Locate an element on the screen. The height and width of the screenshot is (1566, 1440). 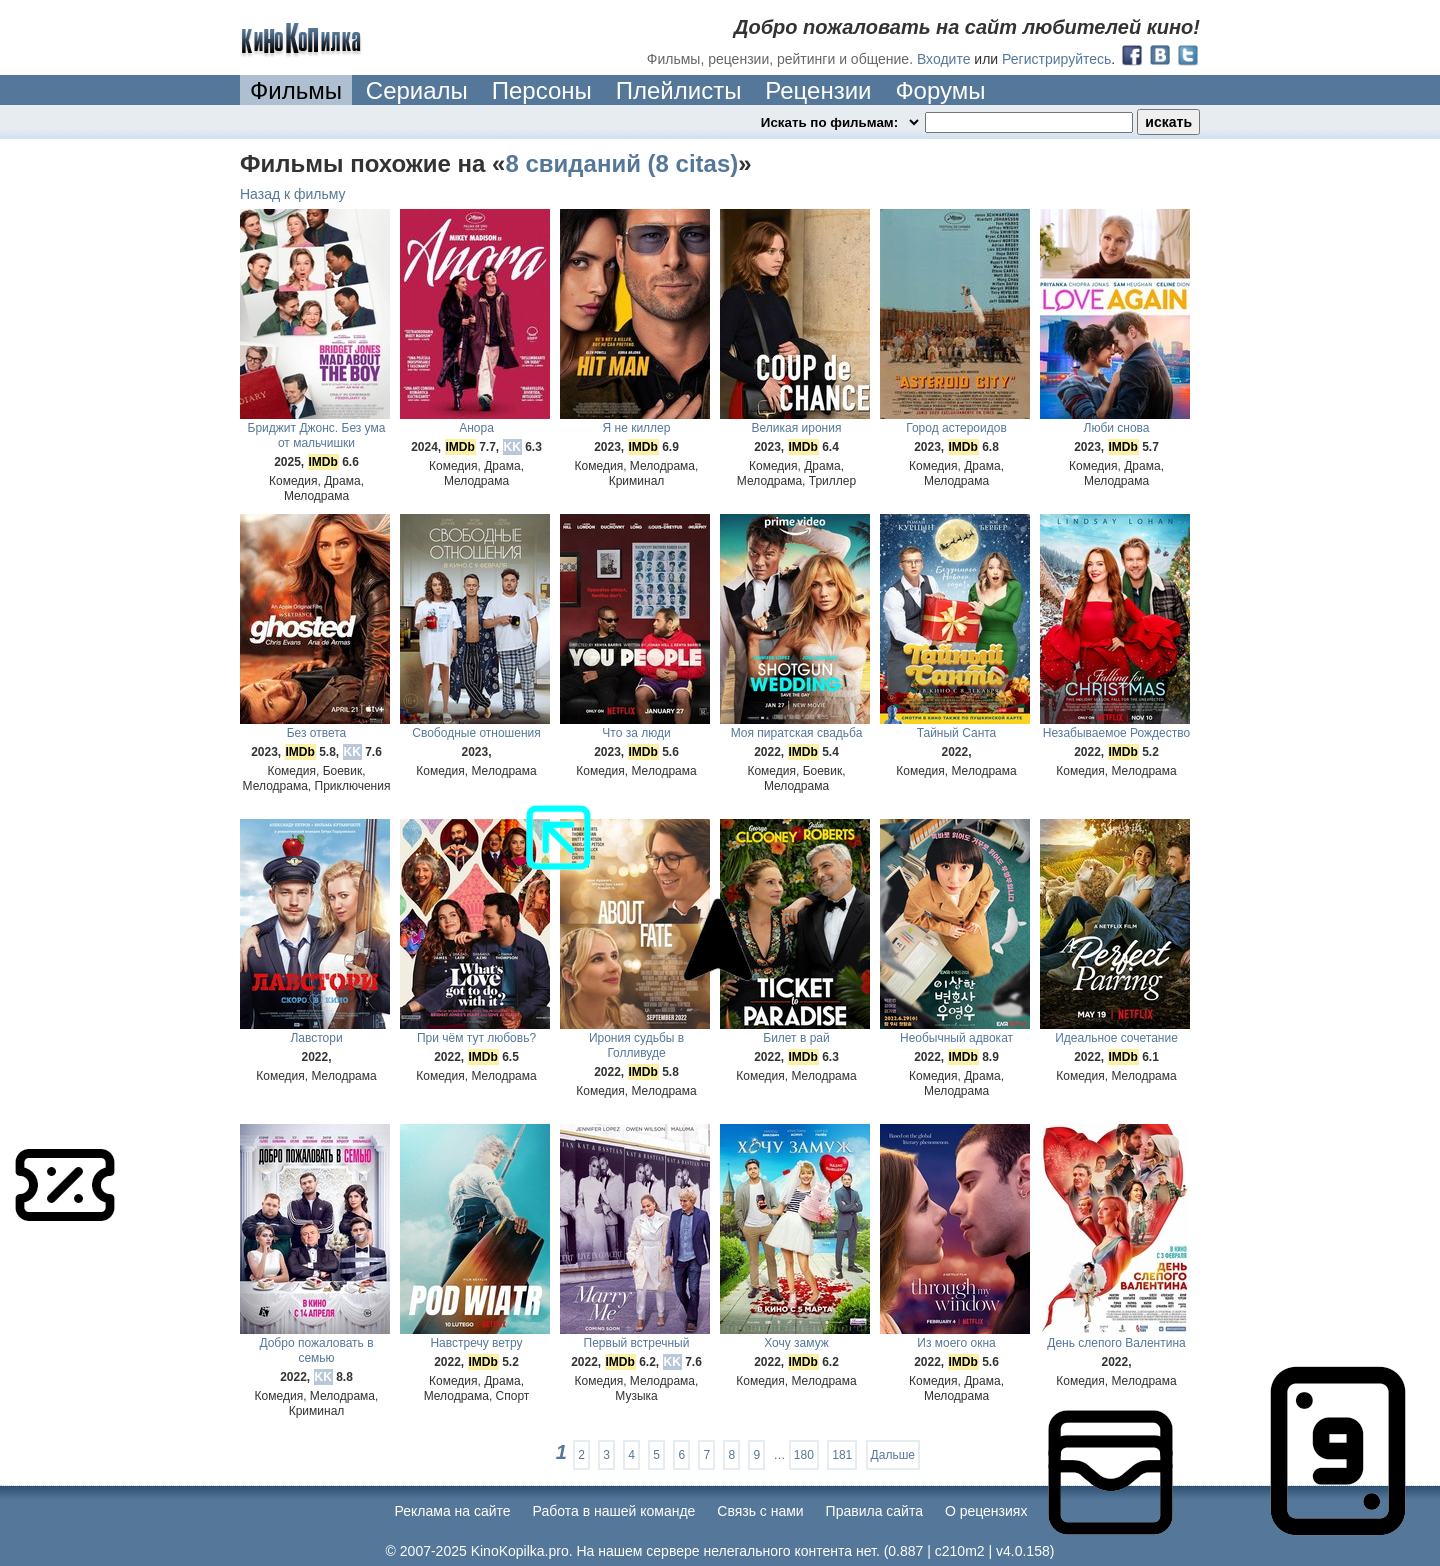
start navigation to destination is located at coordinates (718, 939).